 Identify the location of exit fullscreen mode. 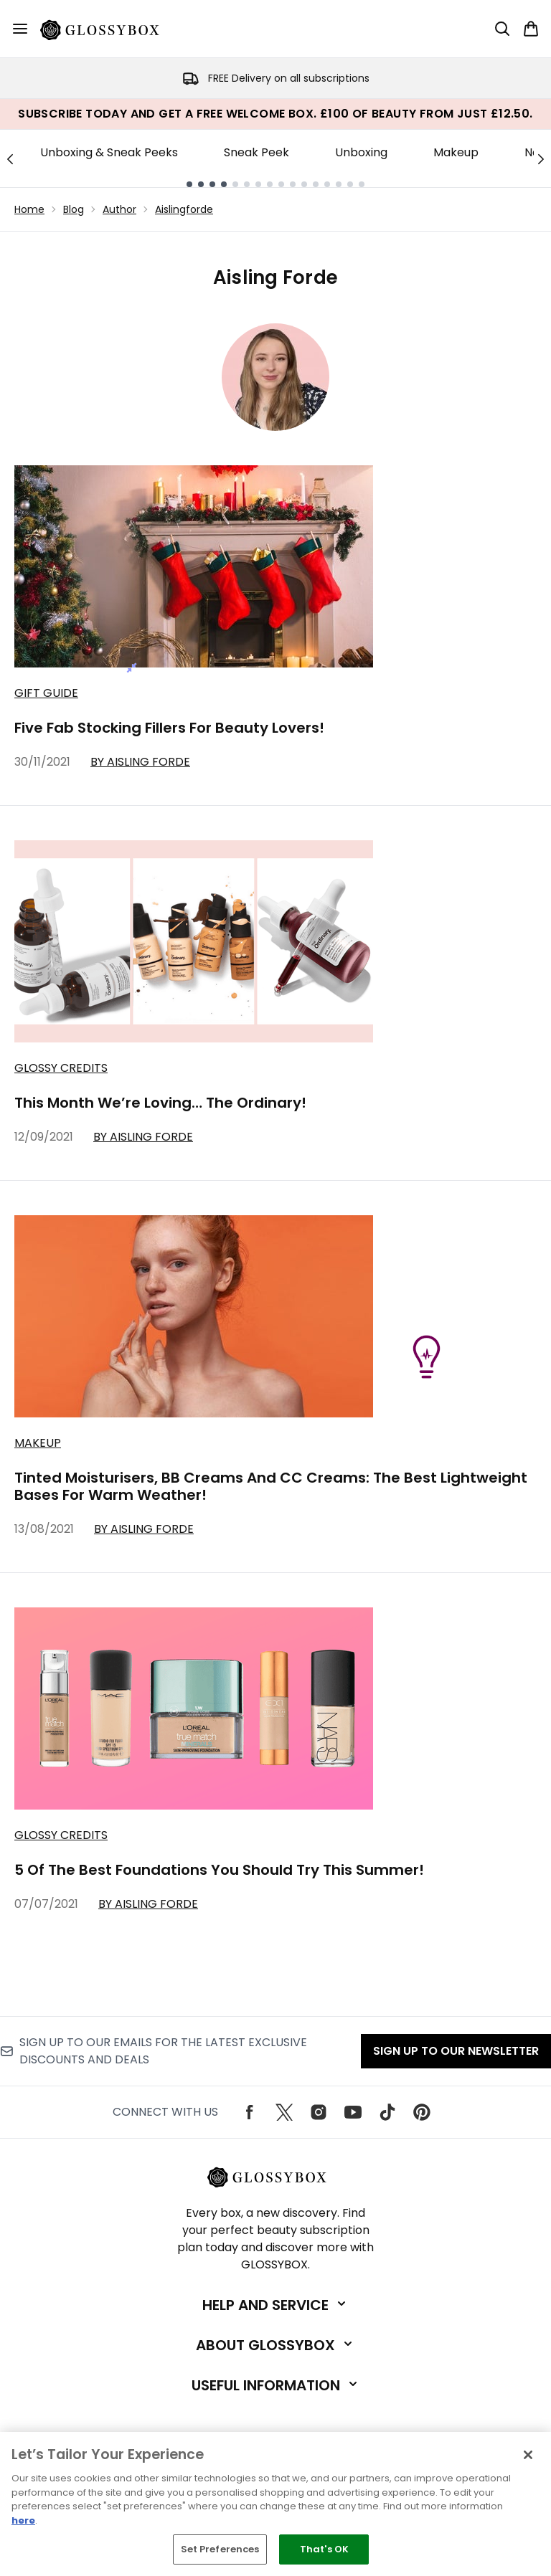
(131, 667).